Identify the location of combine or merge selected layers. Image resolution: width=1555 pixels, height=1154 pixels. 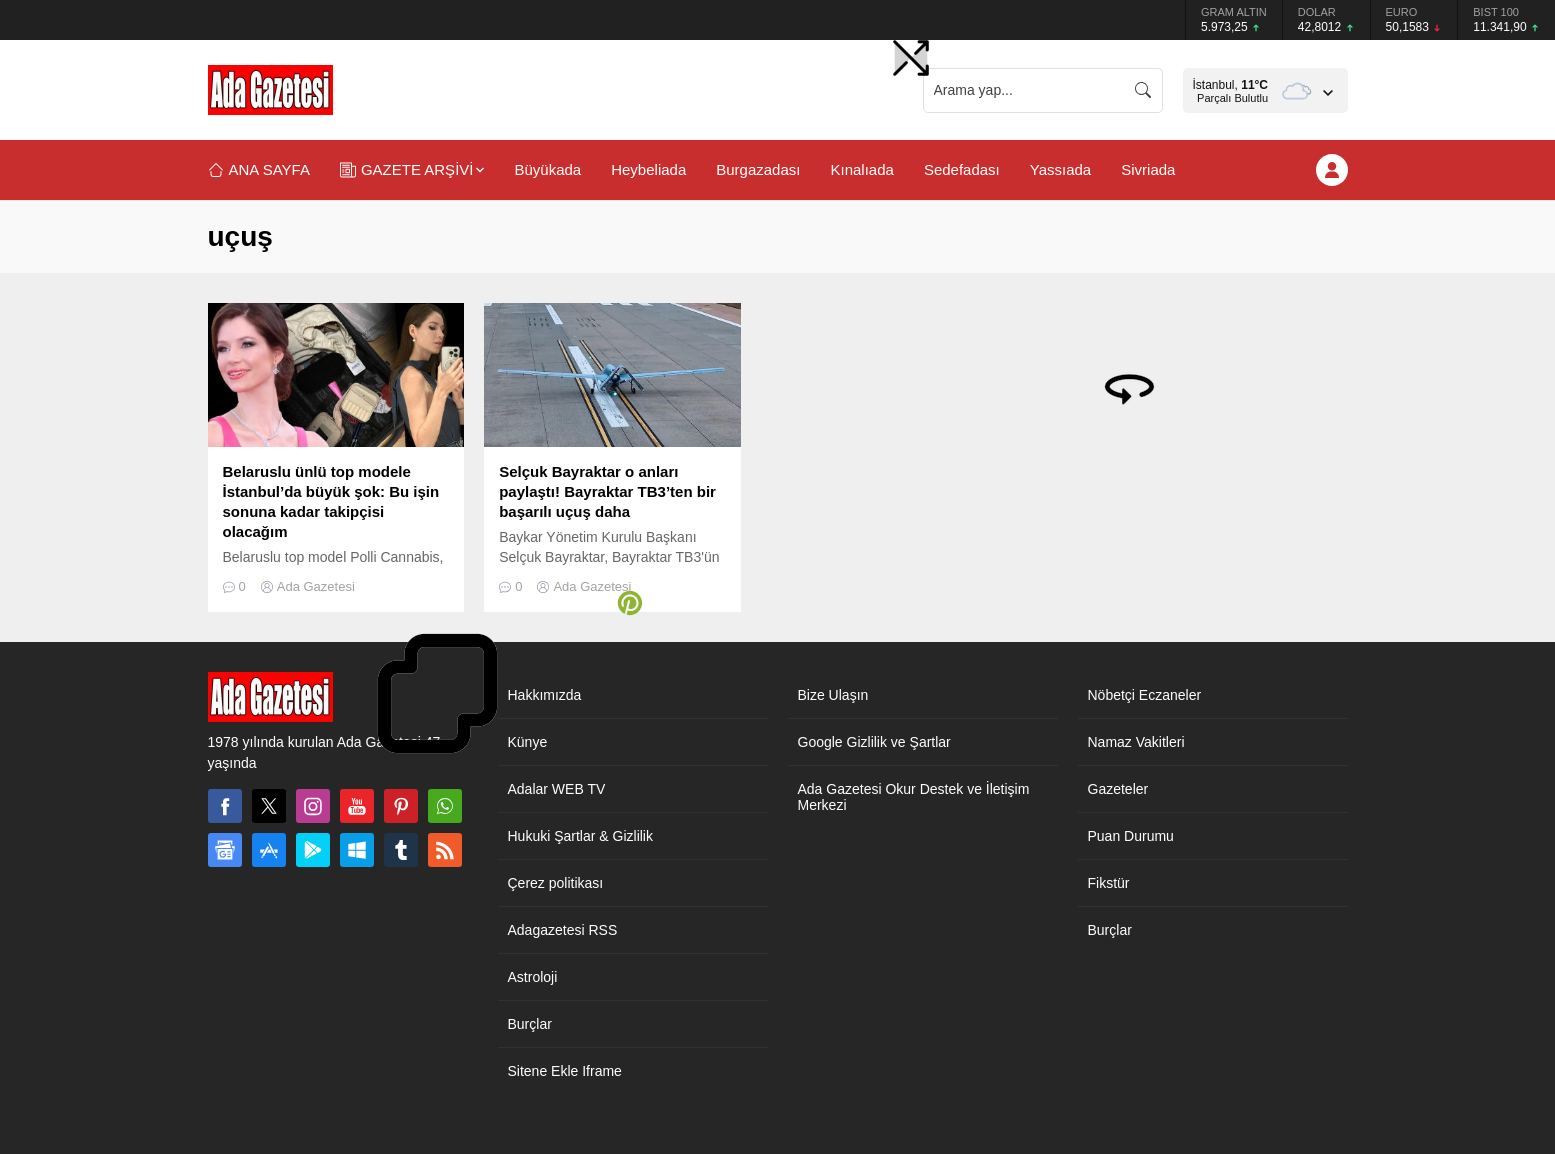
(437, 693).